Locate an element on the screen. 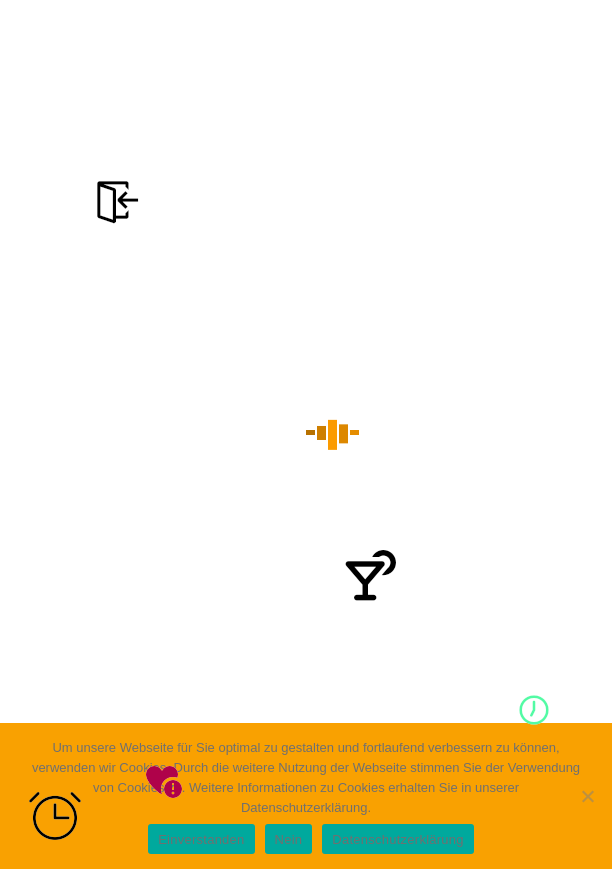 Image resolution: width=612 pixels, height=869 pixels. health alert or warning notification is located at coordinates (164, 780).